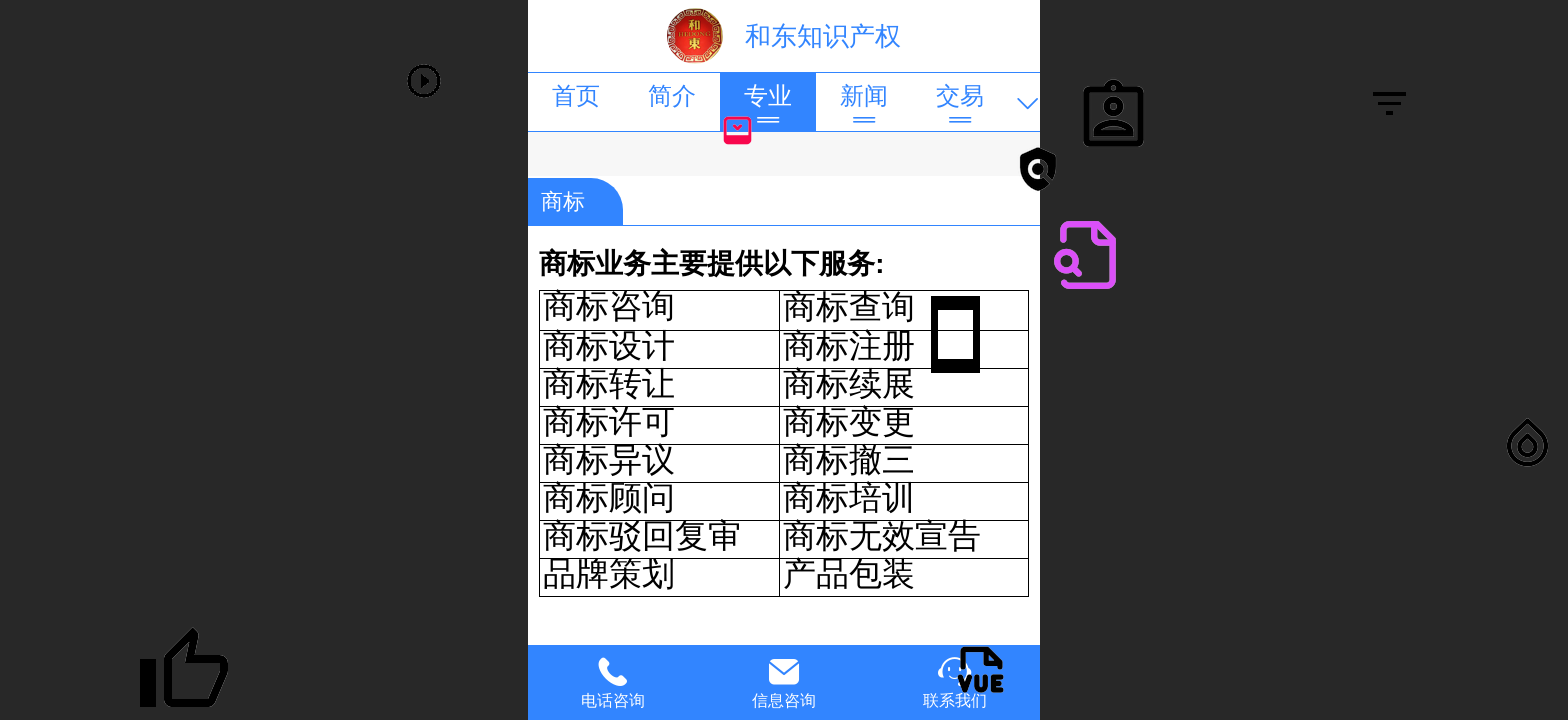  Describe the element at coordinates (424, 81) in the screenshot. I see `play media or video content` at that location.